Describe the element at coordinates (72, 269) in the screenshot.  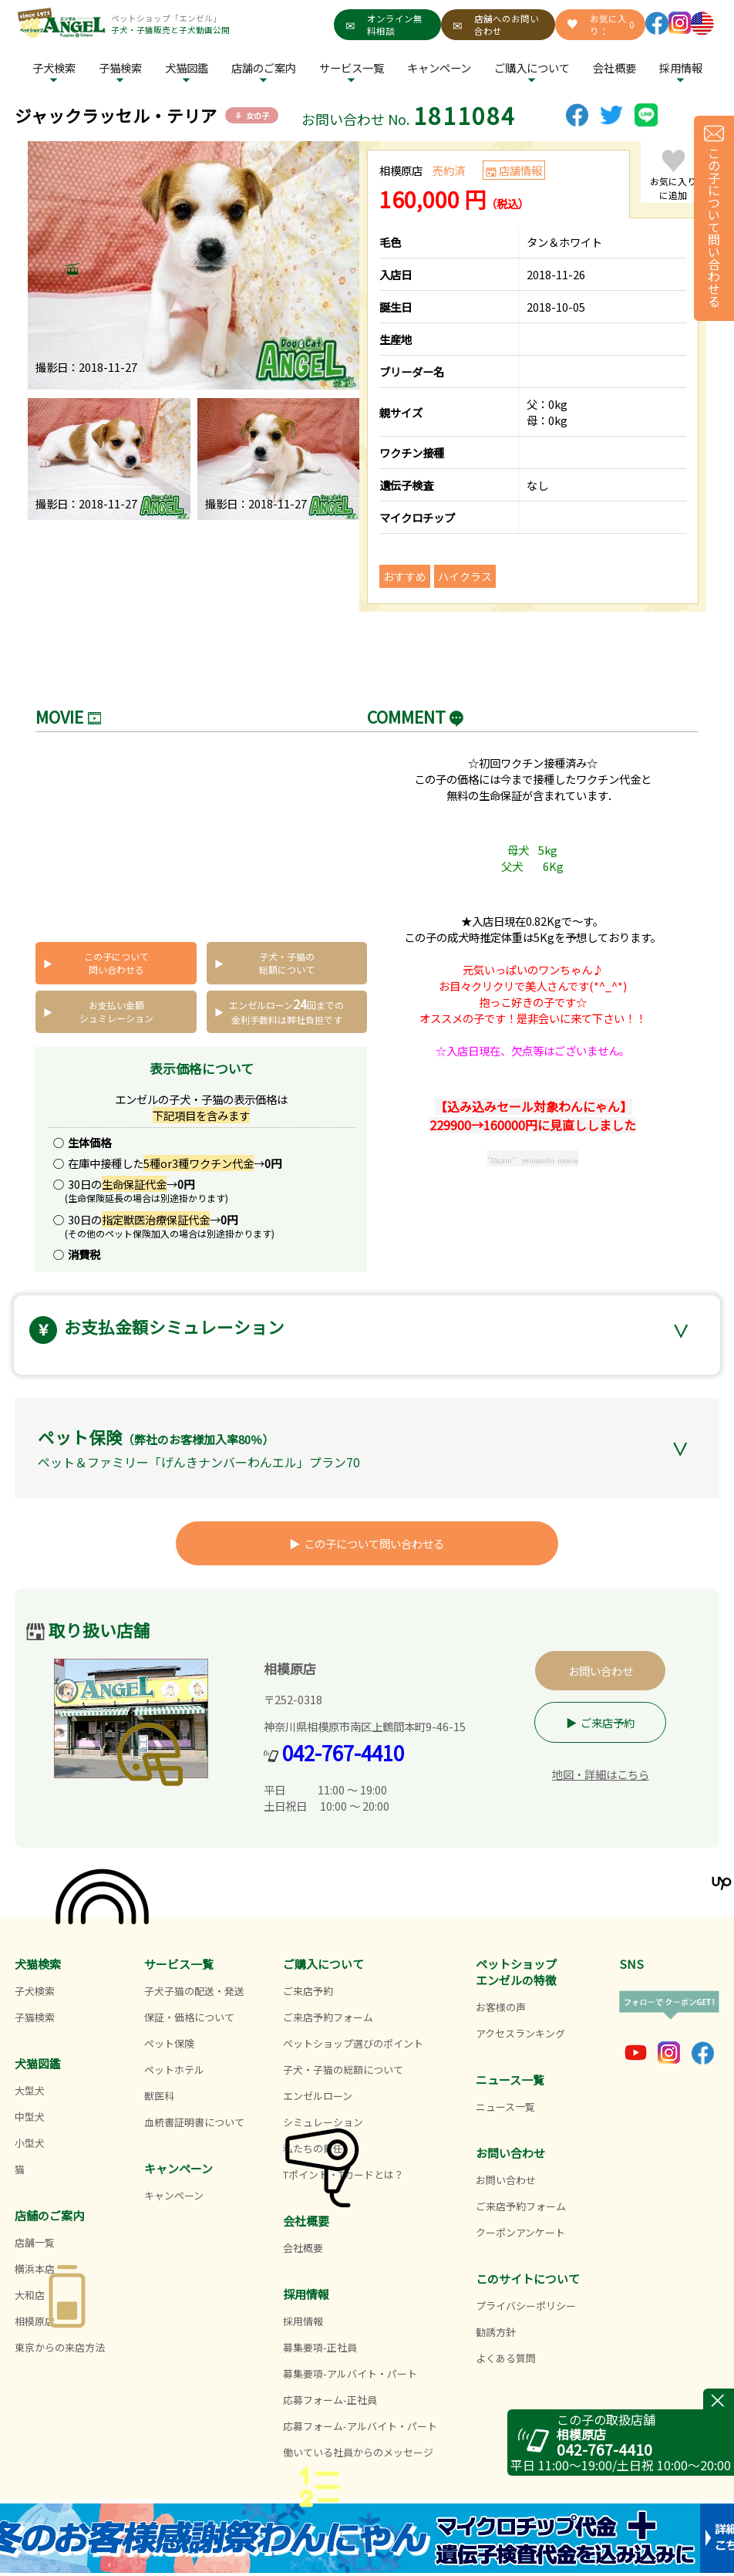
I see `access cable car or gondola transit options` at that location.